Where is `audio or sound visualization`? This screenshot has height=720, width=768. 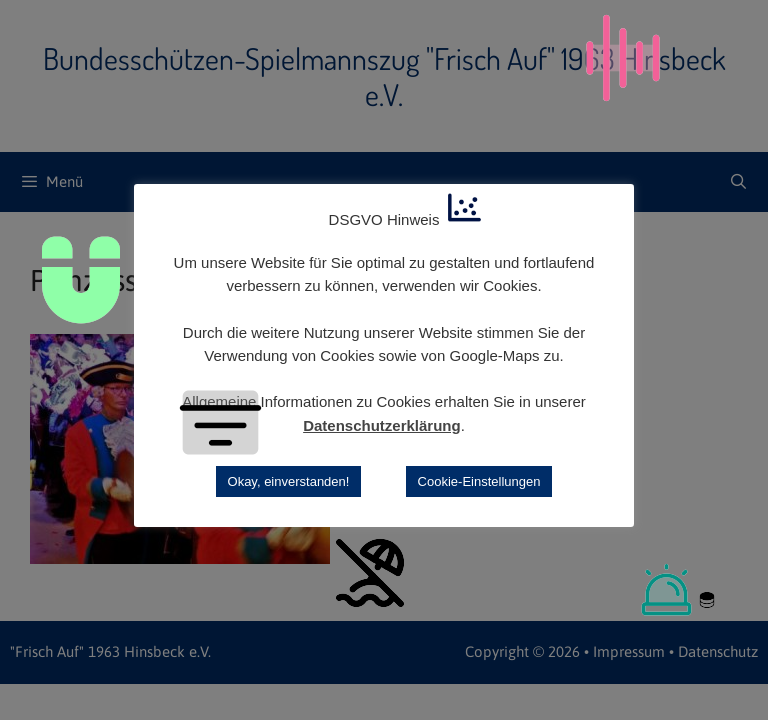 audio or sound visualization is located at coordinates (623, 58).